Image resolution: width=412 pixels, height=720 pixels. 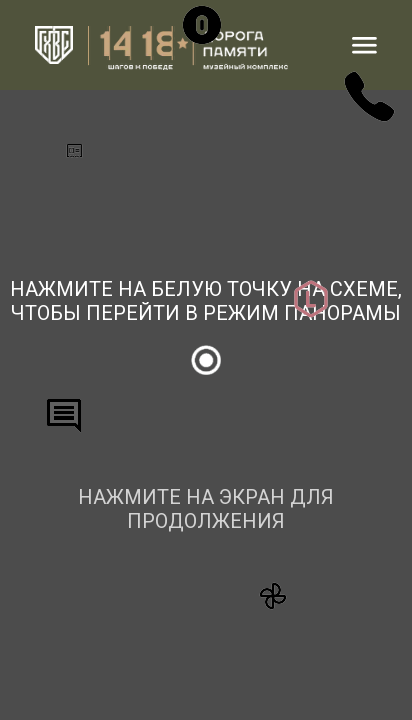 I want to click on open google photos, so click(x=273, y=596).